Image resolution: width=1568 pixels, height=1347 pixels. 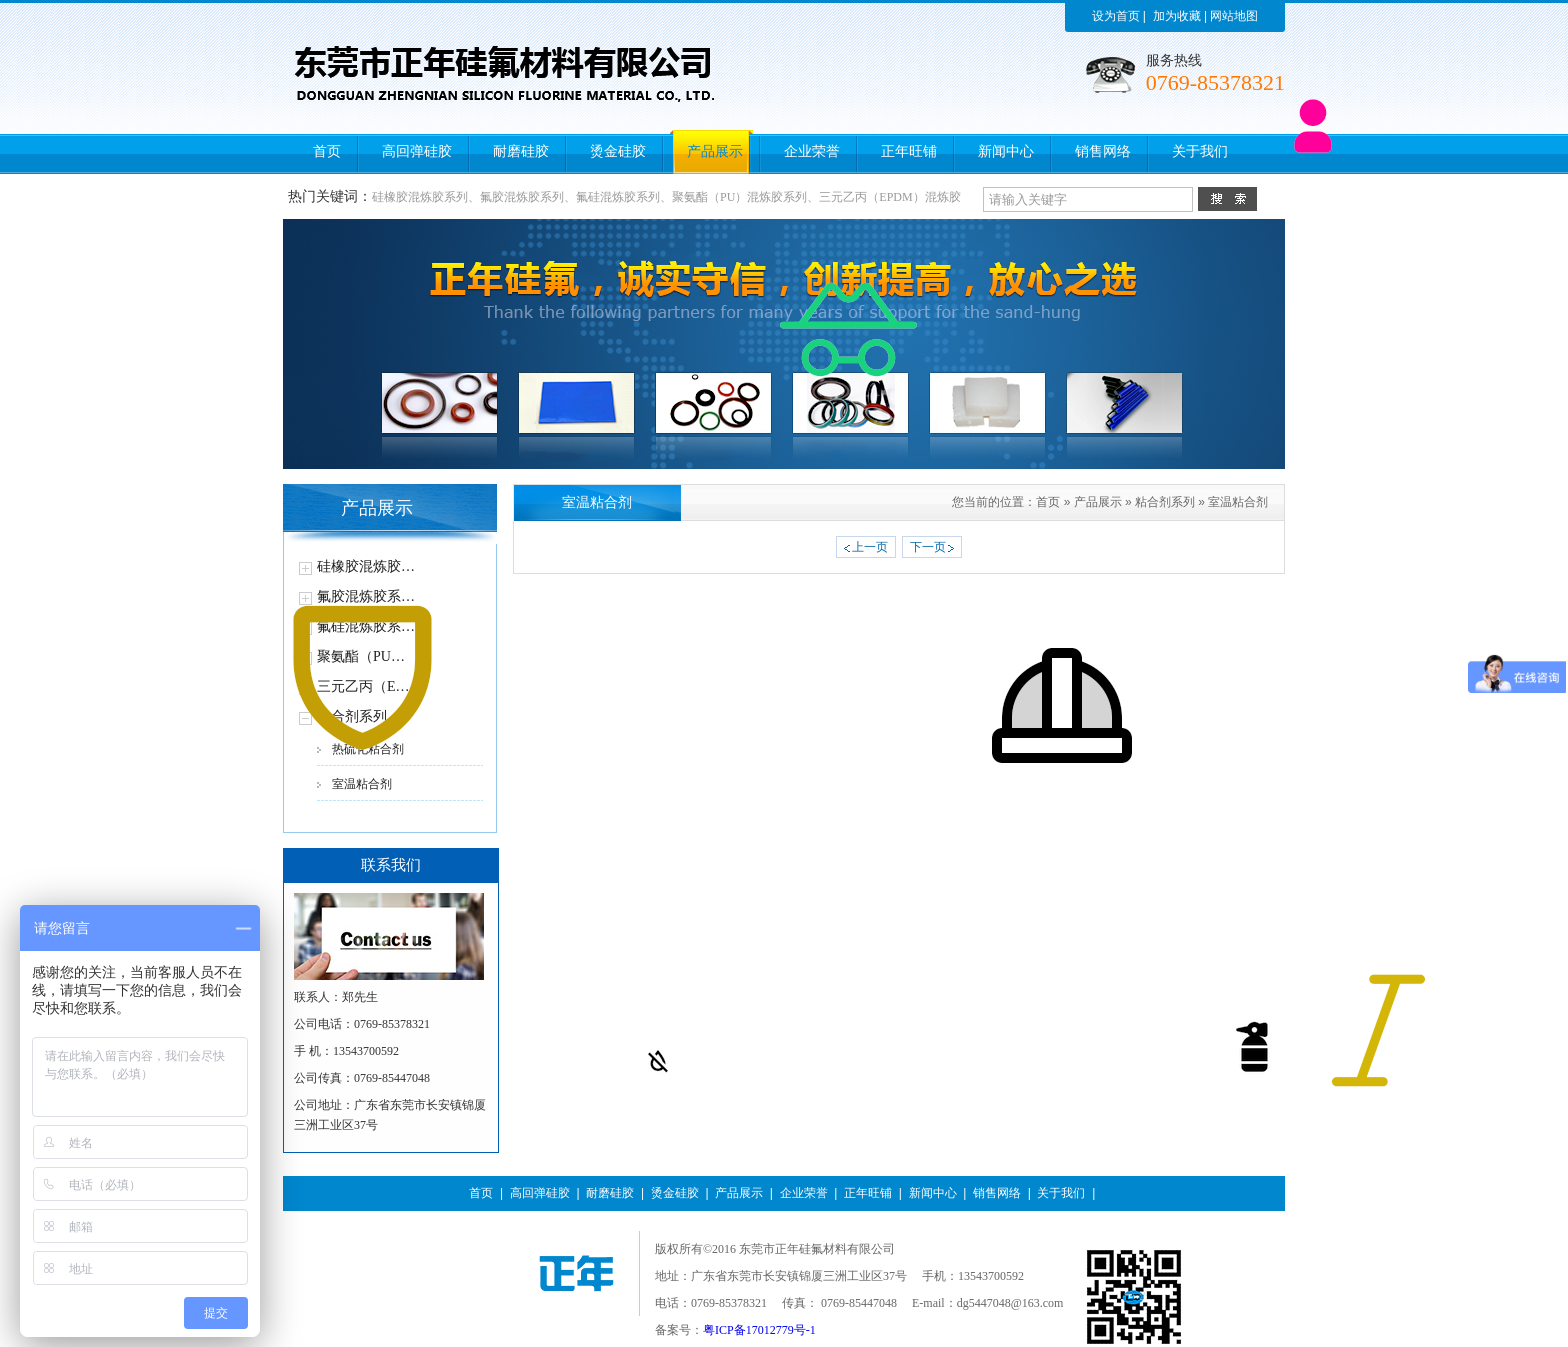 What do you see at coordinates (1313, 126) in the screenshot?
I see `view your profile` at bounding box center [1313, 126].